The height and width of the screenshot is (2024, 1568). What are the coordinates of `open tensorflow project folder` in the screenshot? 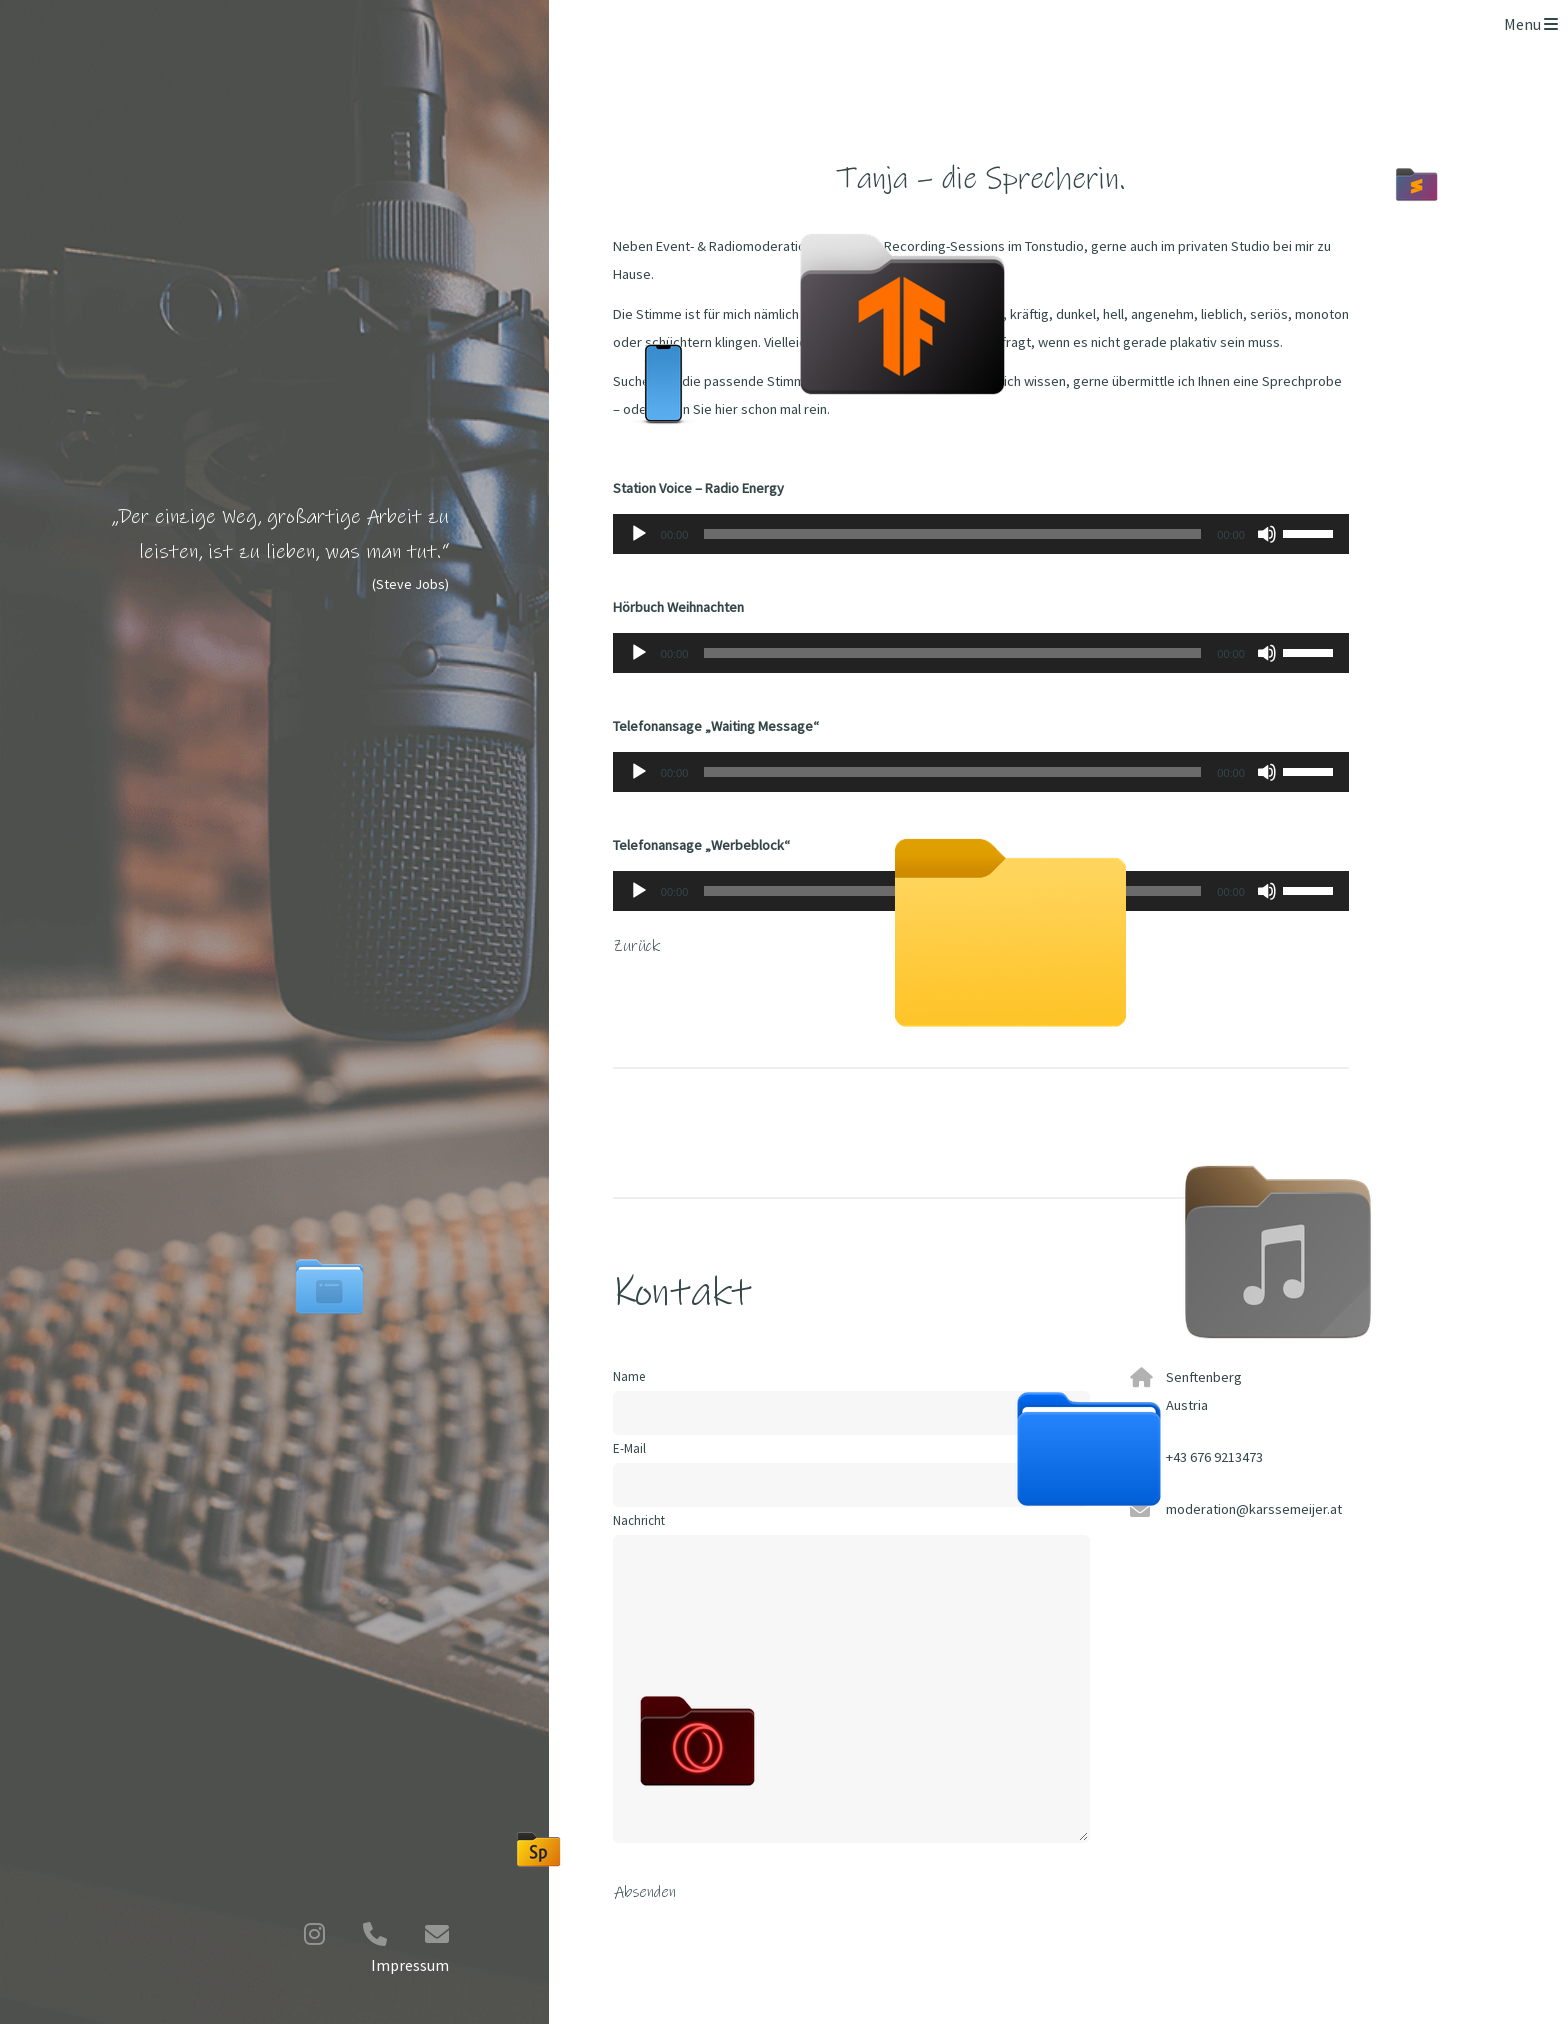 It's located at (901, 319).